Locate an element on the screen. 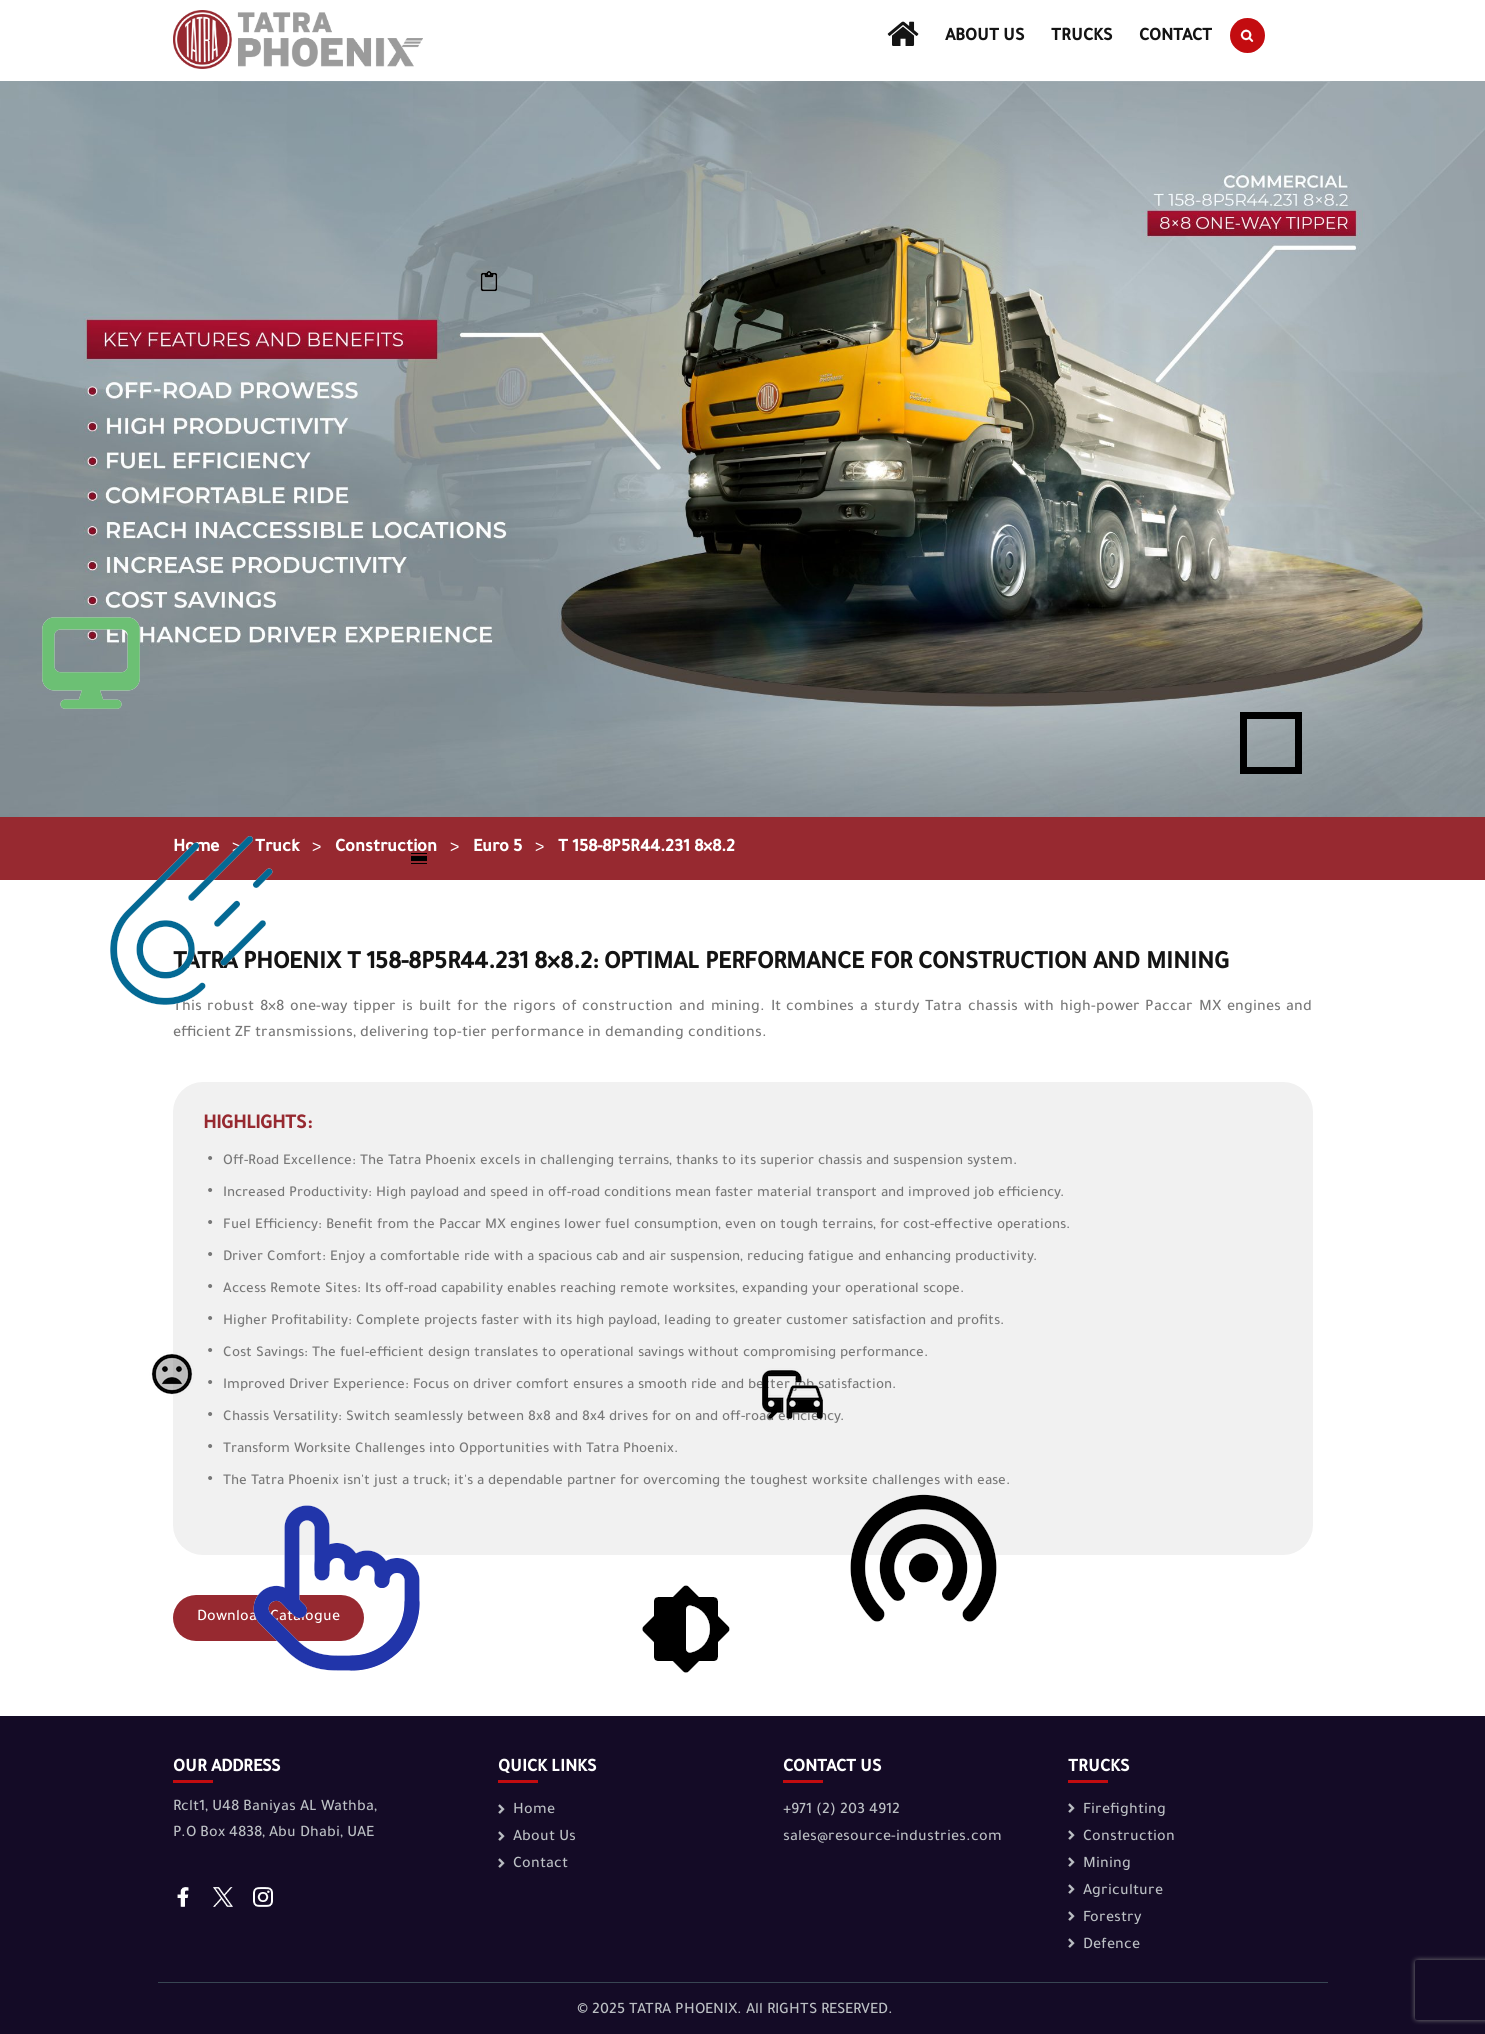  switch to desktop view is located at coordinates (91, 660).